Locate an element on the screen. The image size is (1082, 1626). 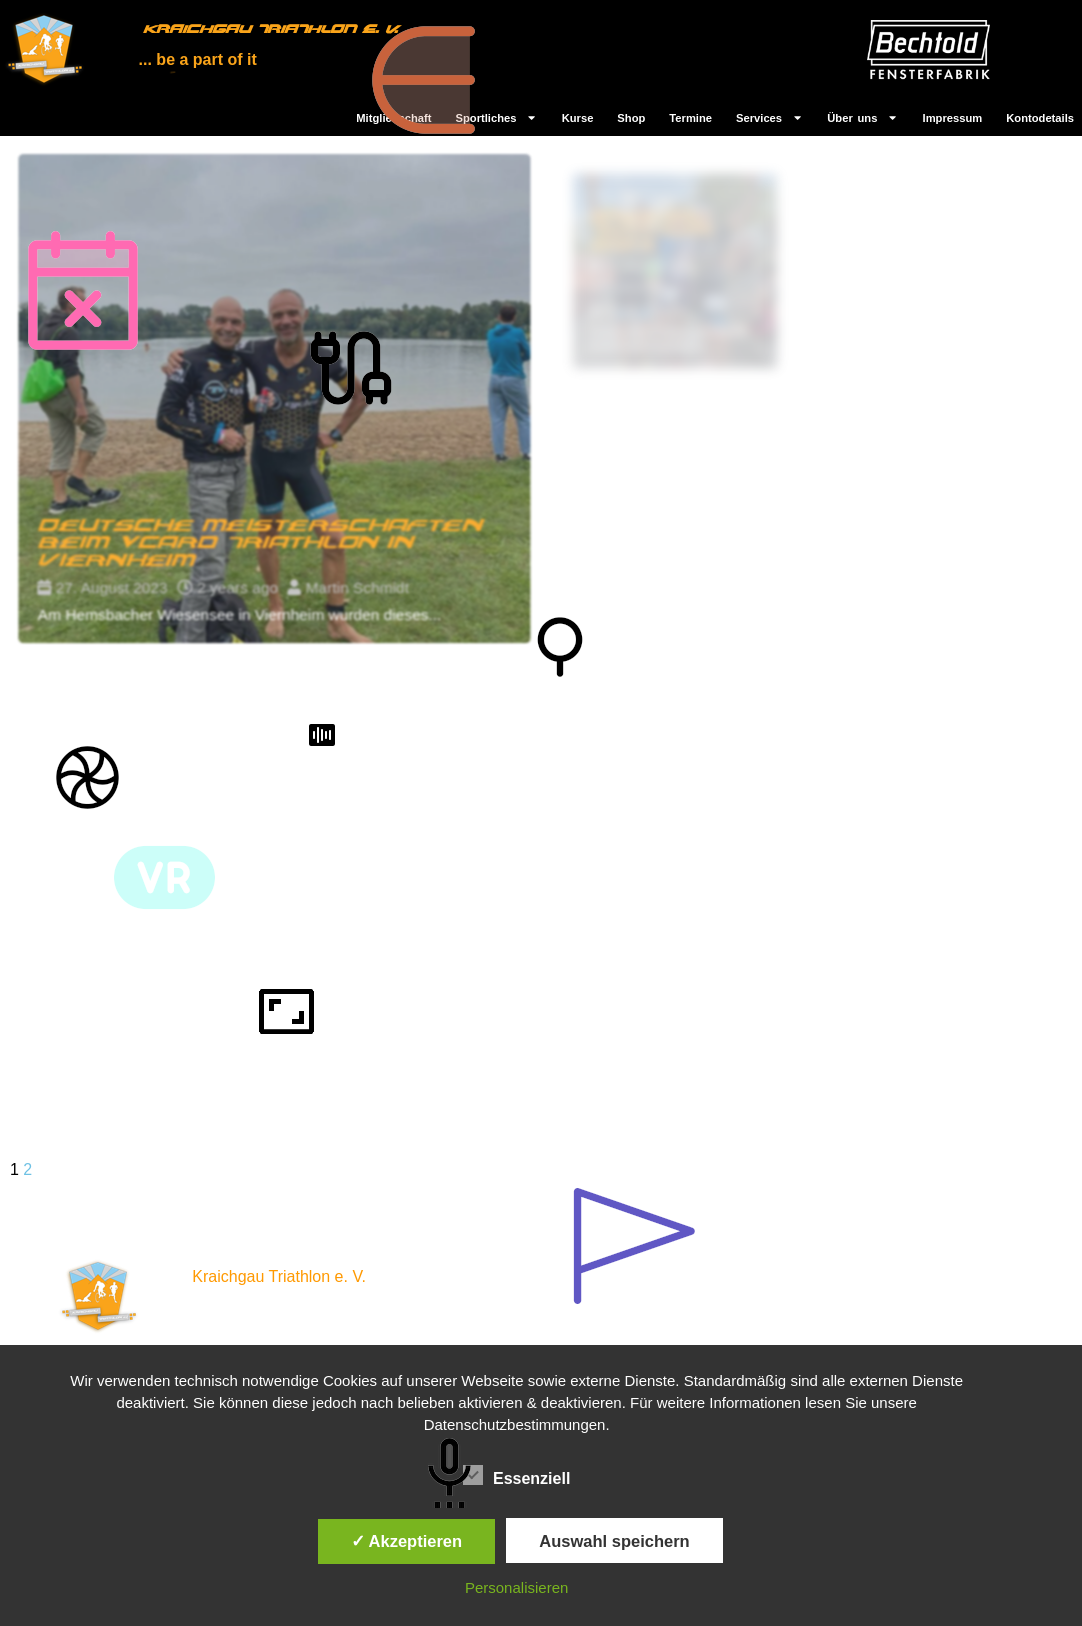
indicates set membership in mathematical notation is located at coordinates (426, 80).